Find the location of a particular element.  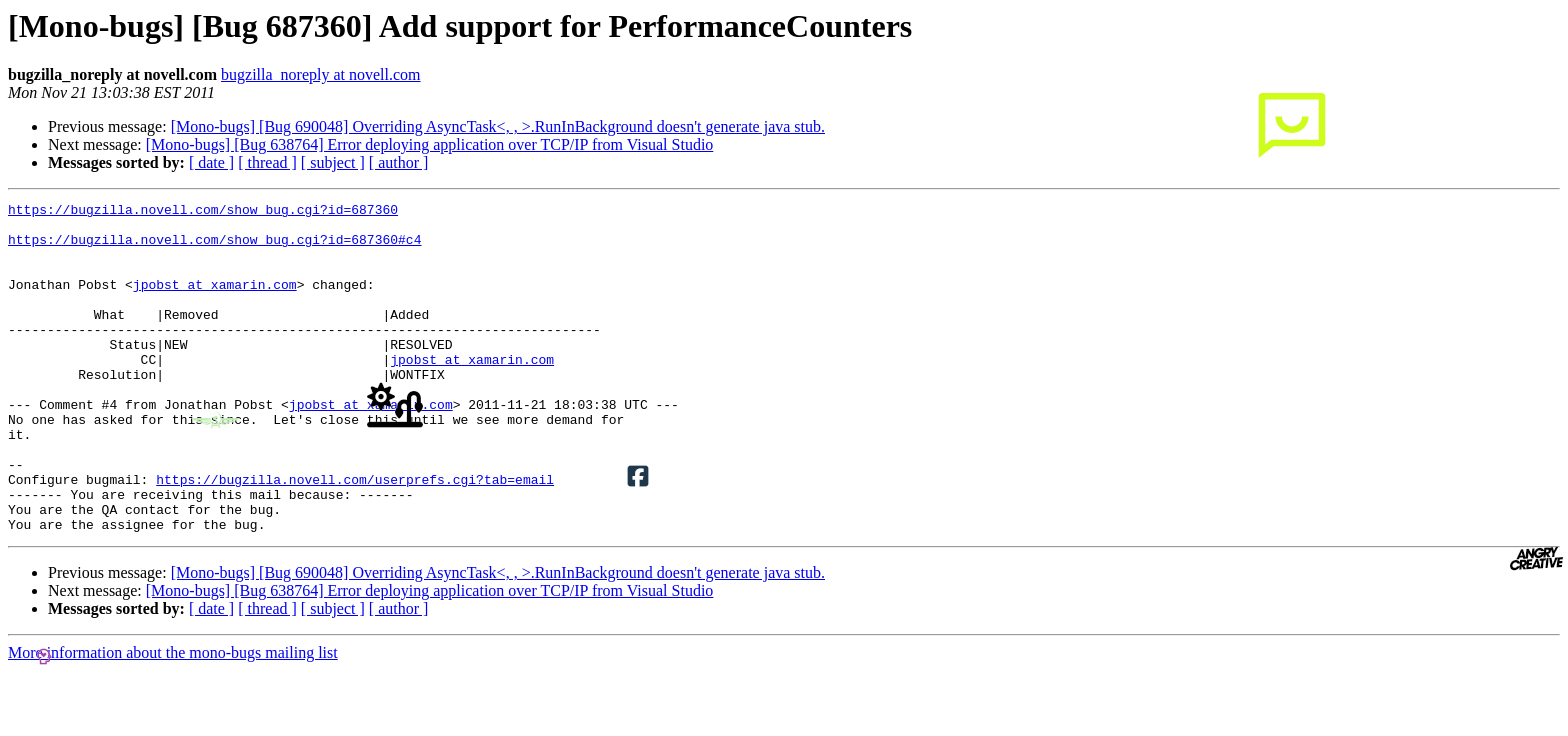

start a friendly chat or conversation is located at coordinates (1292, 123).